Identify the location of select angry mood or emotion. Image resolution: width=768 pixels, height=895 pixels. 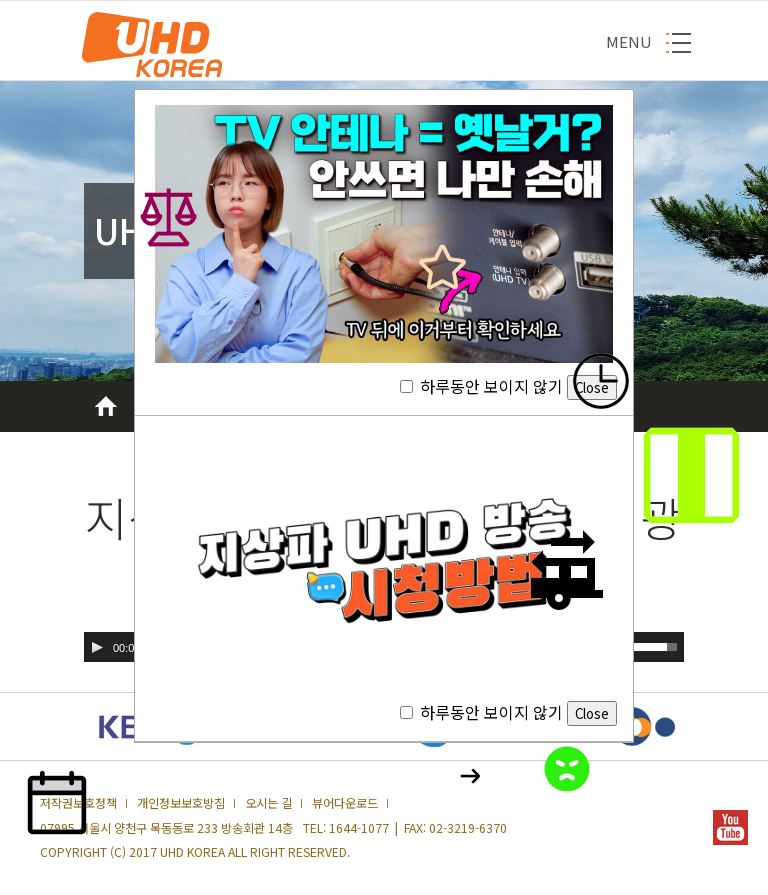
(567, 769).